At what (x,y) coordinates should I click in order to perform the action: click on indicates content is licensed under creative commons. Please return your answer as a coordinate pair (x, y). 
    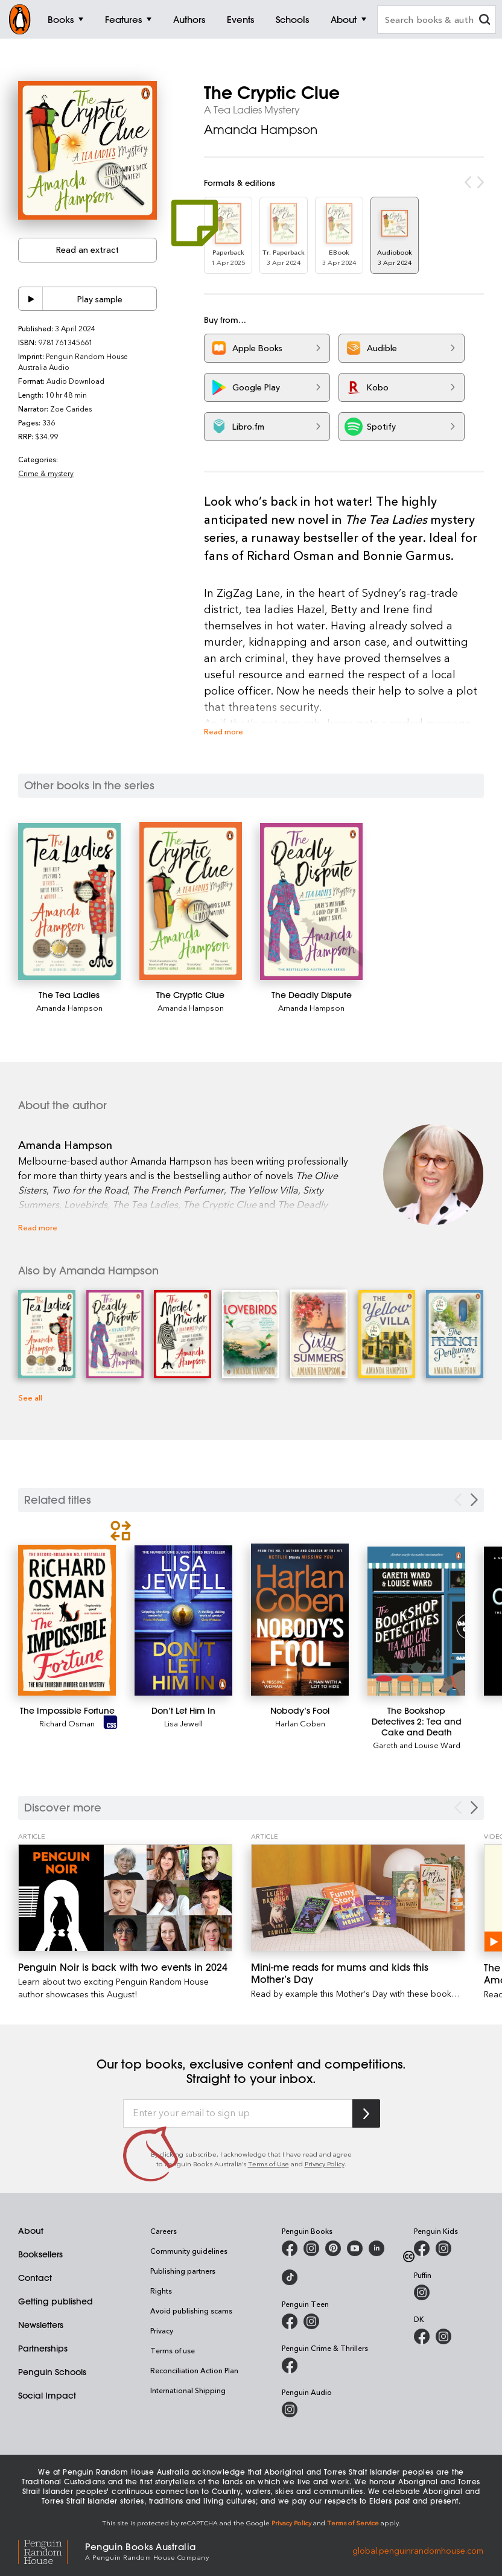
    Looking at the image, I should click on (408, 2256).